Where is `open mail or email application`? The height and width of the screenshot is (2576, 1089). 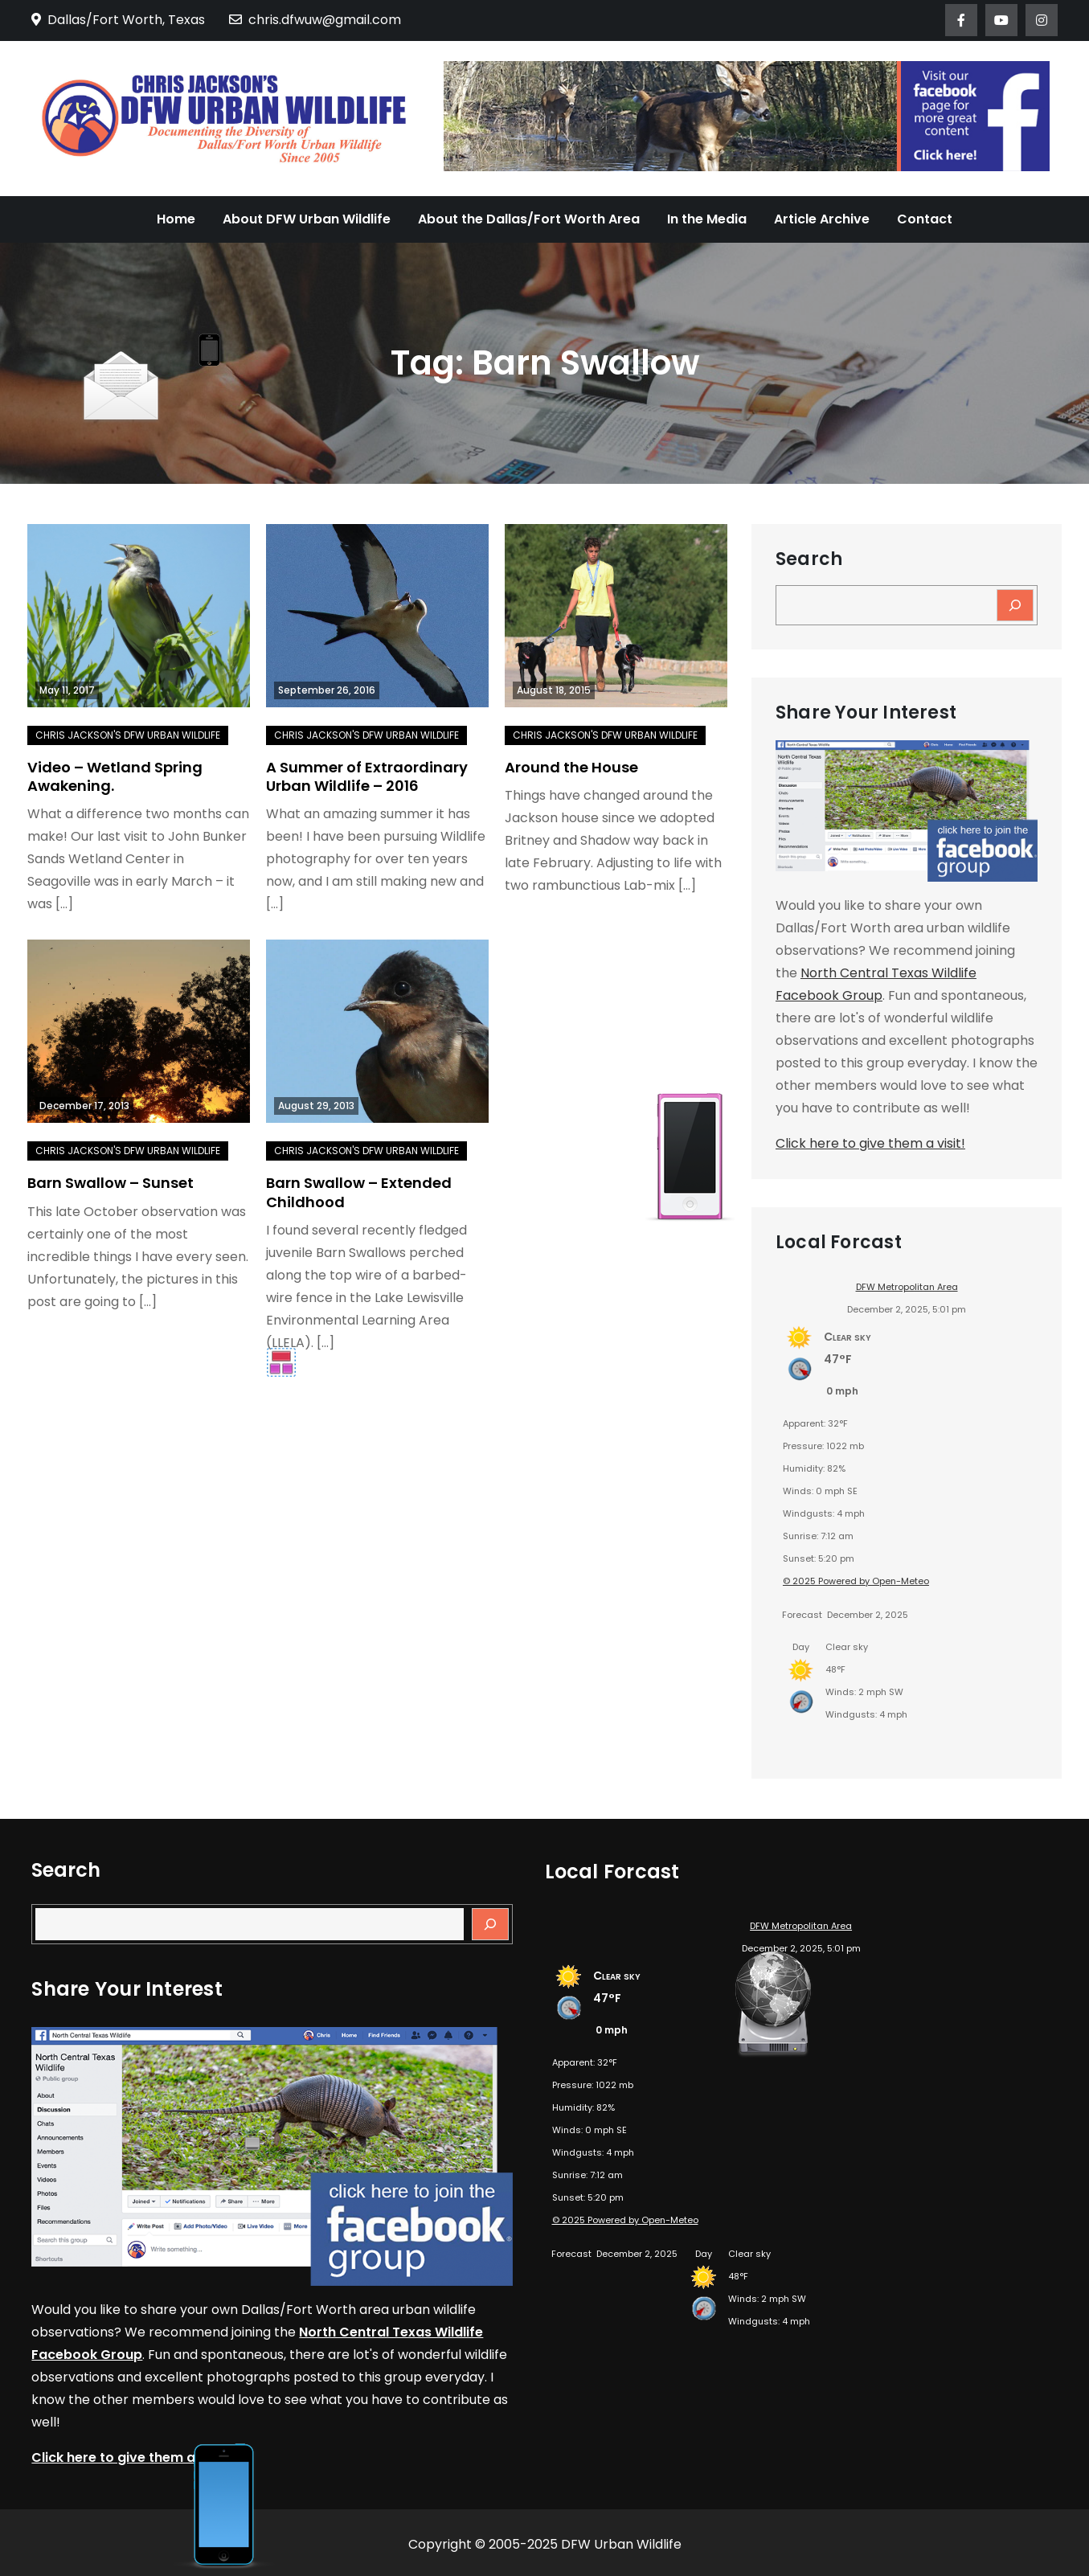 open mail or email application is located at coordinates (121, 387).